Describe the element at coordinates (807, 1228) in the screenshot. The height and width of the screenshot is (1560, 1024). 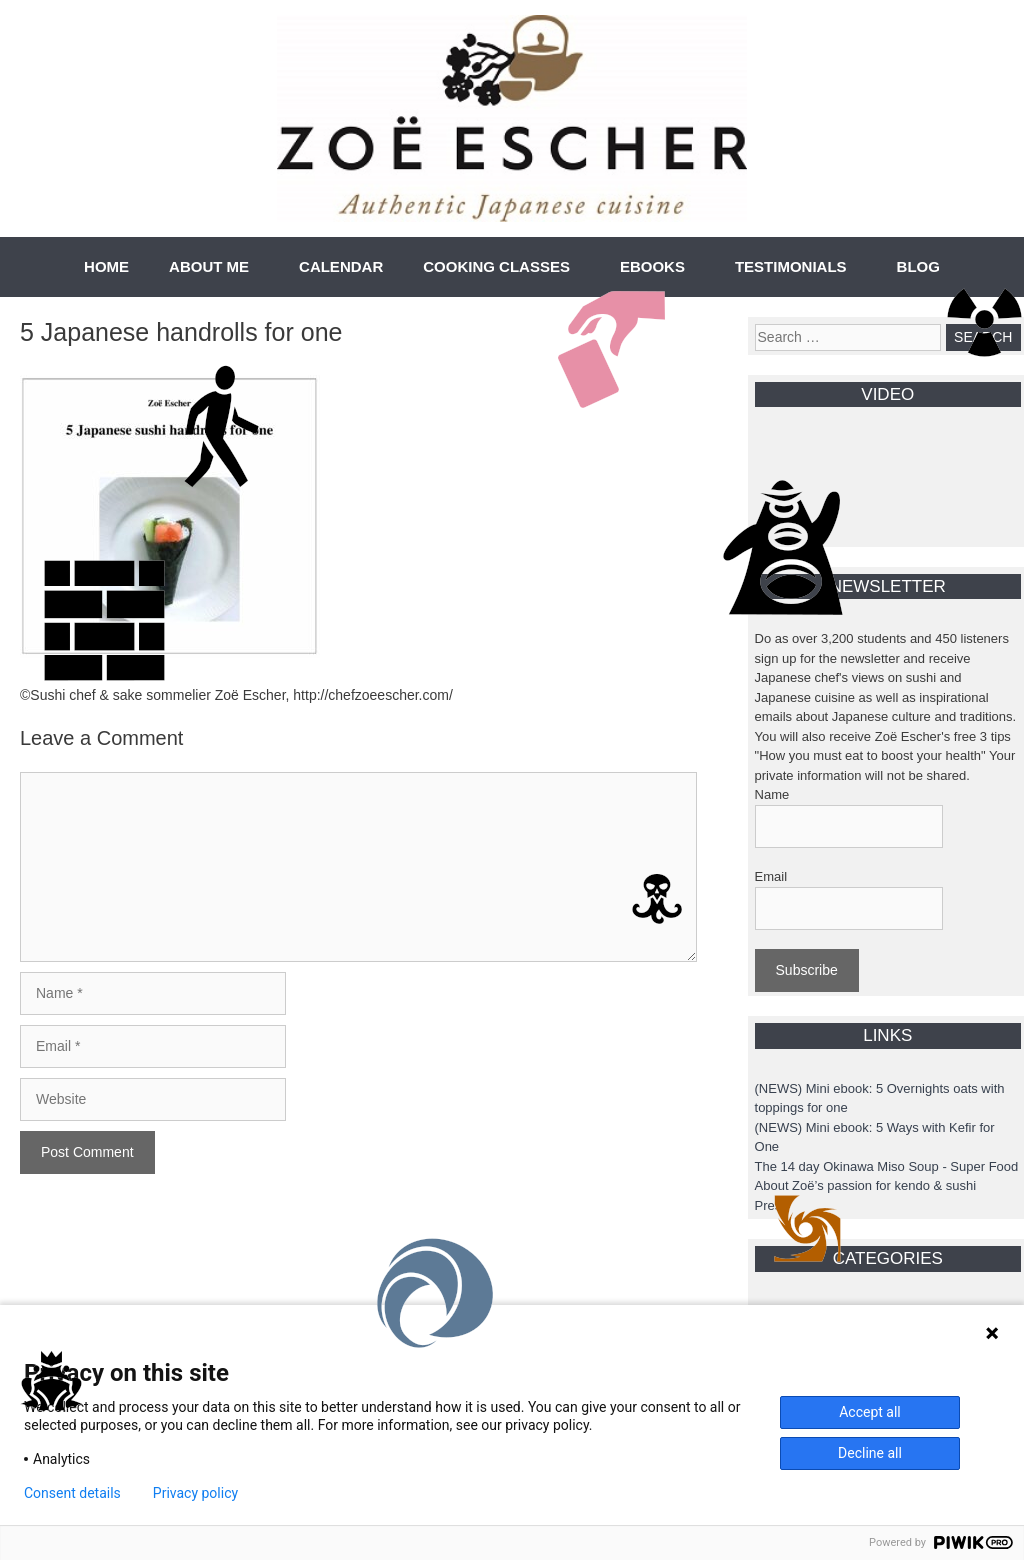
I see `indicates wind or air-based ability in game` at that location.